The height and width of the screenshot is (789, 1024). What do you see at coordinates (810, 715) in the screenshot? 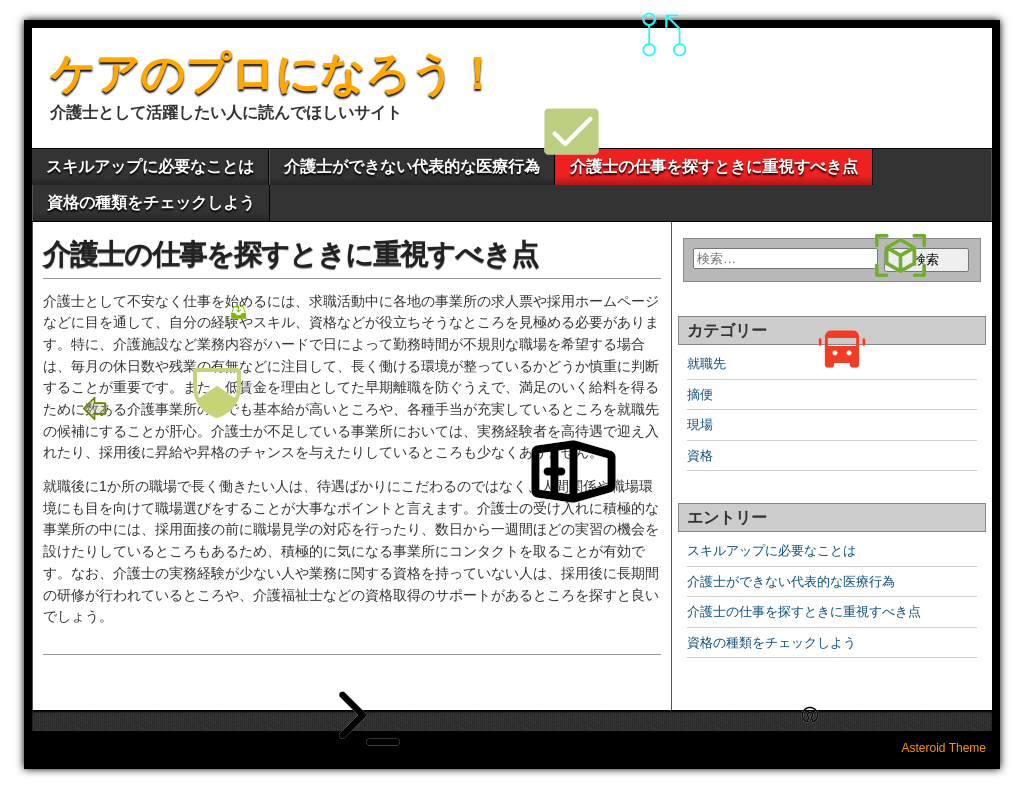
I see `indicates open source software or project` at bounding box center [810, 715].